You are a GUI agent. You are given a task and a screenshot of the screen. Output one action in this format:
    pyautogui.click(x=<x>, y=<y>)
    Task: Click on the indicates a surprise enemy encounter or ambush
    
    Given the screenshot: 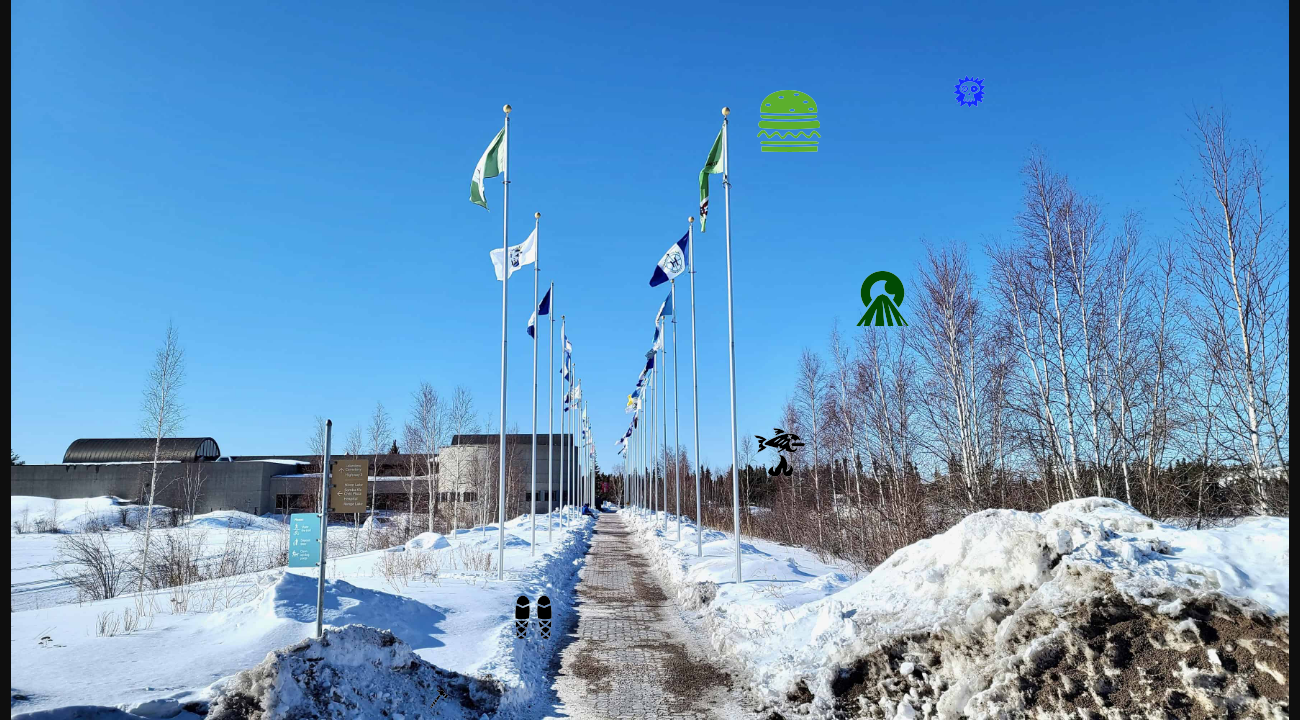 What is the action you would take?
    pyautogui.click(x=969, y=91)
    